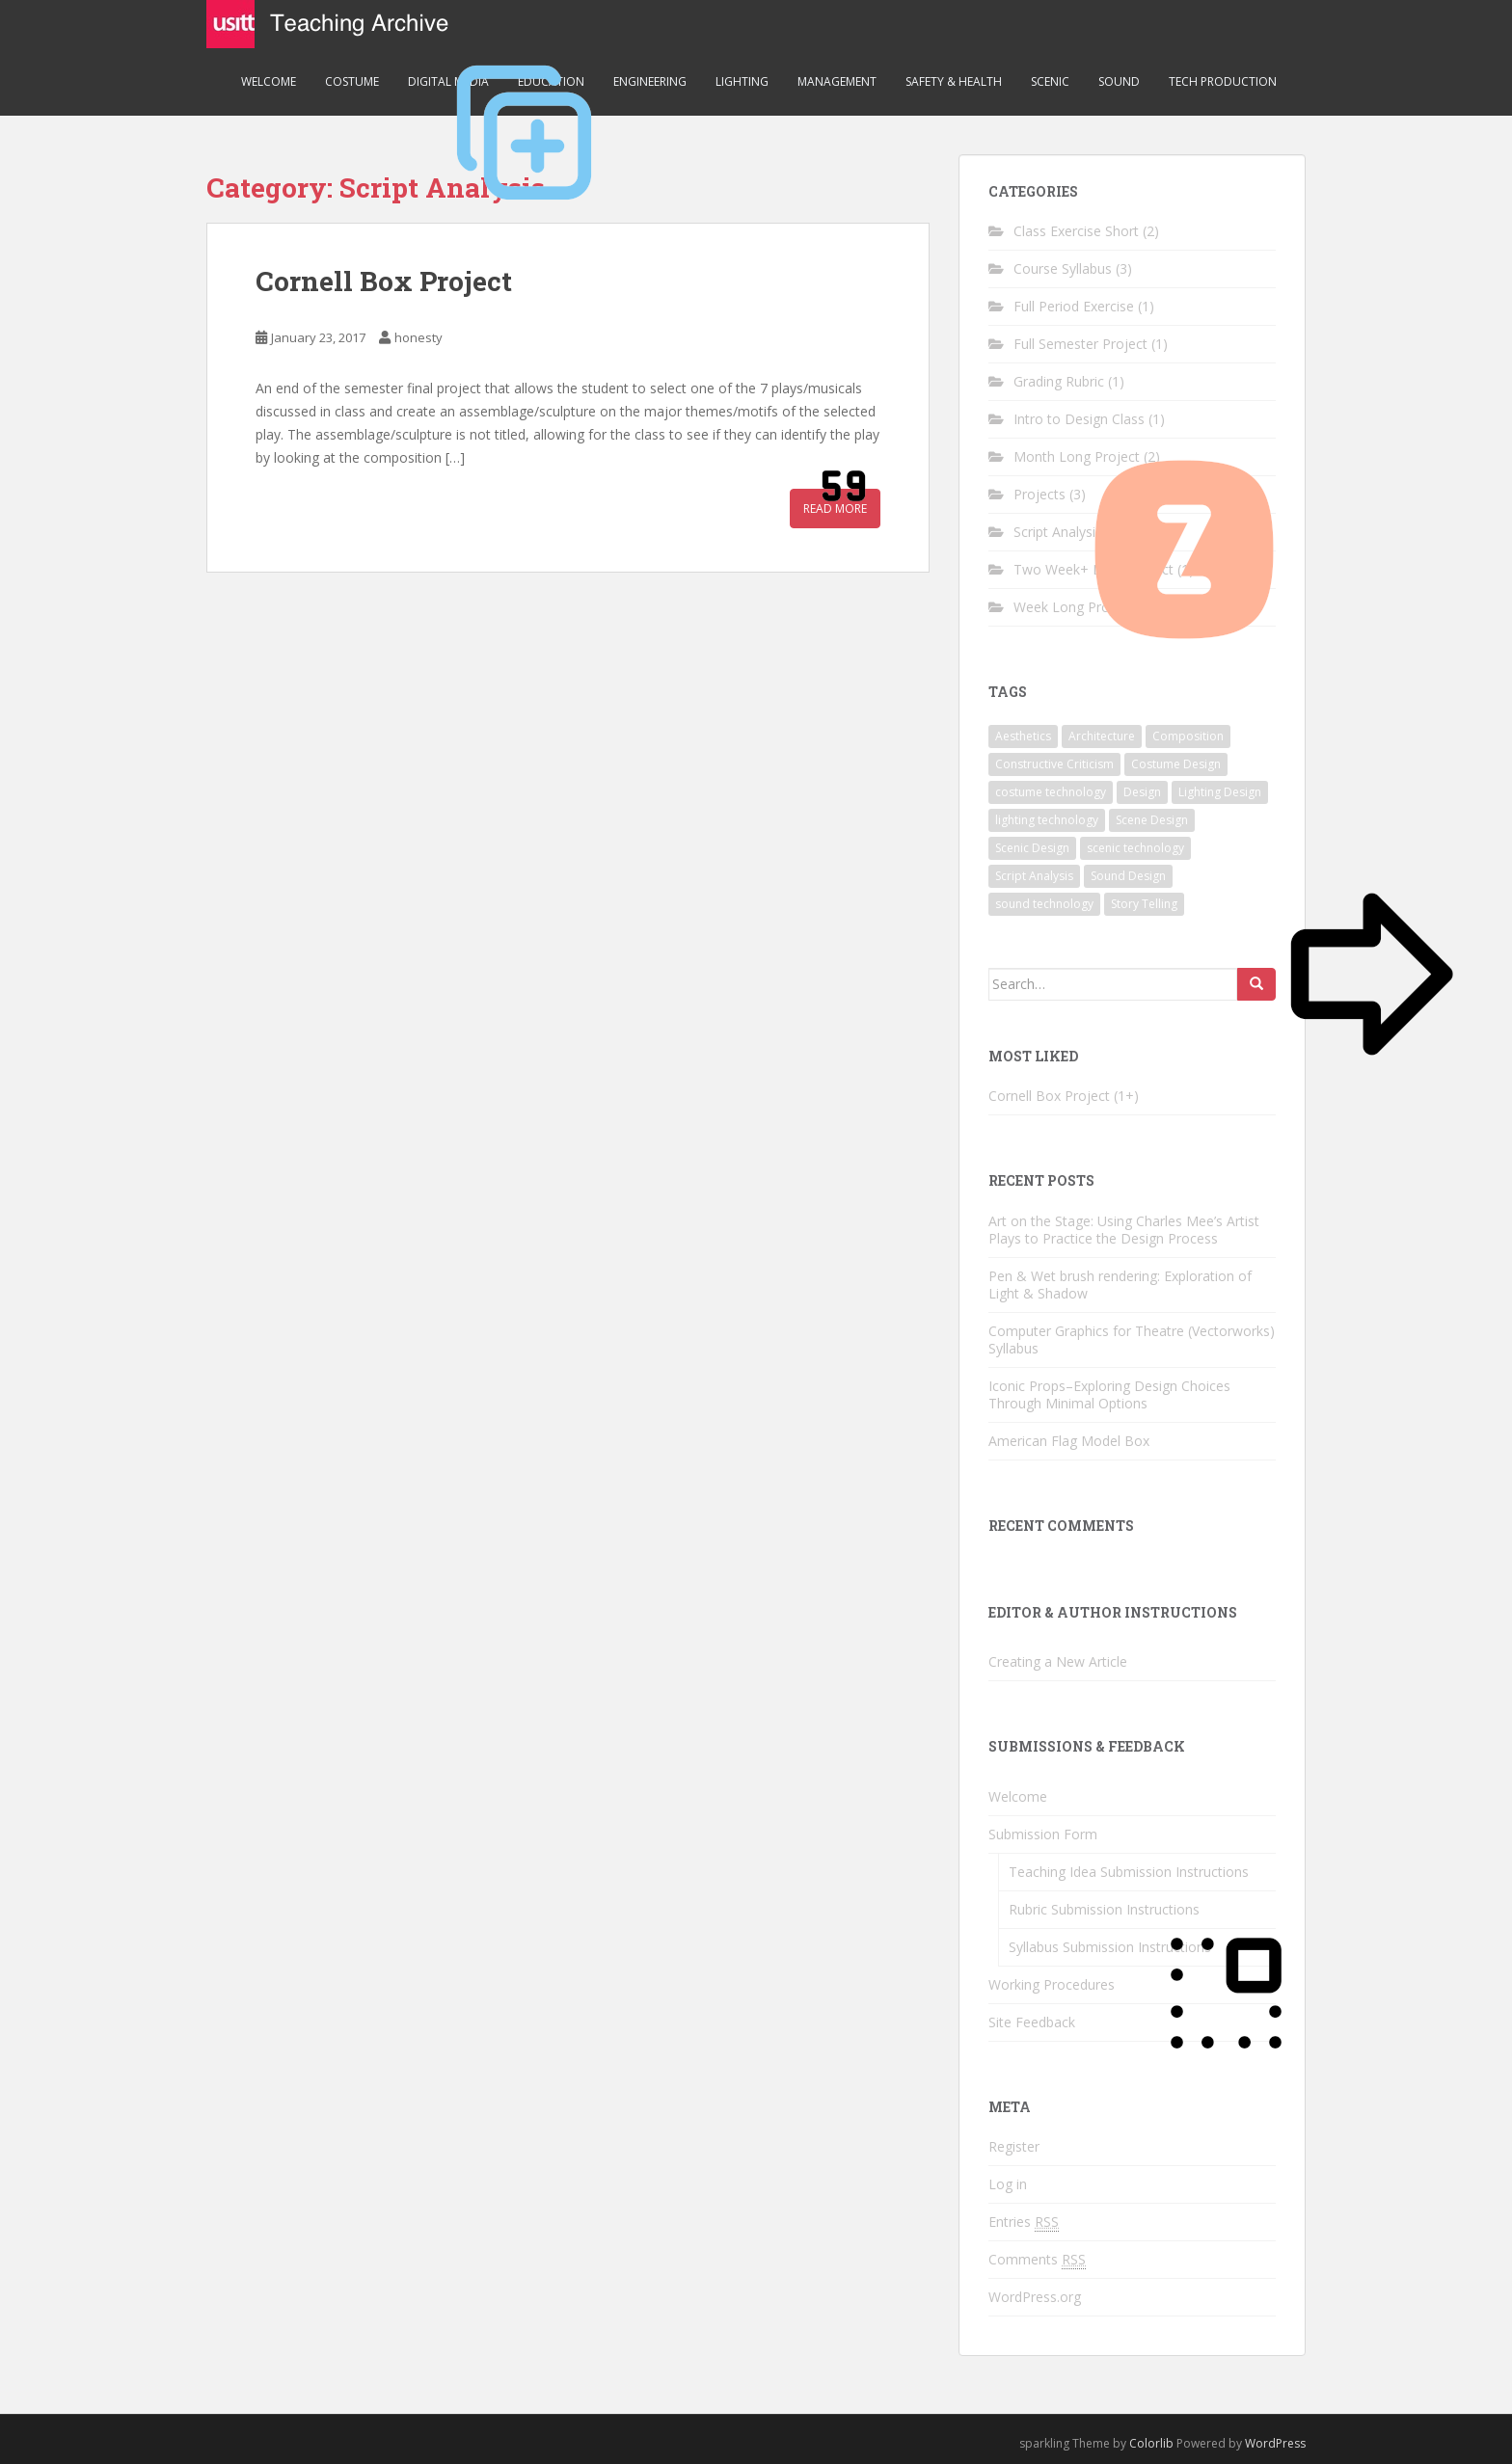 The width and height of the screenshot is (1512, 2464). Describe the element at coordinates (844, 486) in the screenshot. I see `indicates 59 items, notifications, or count` at that location.